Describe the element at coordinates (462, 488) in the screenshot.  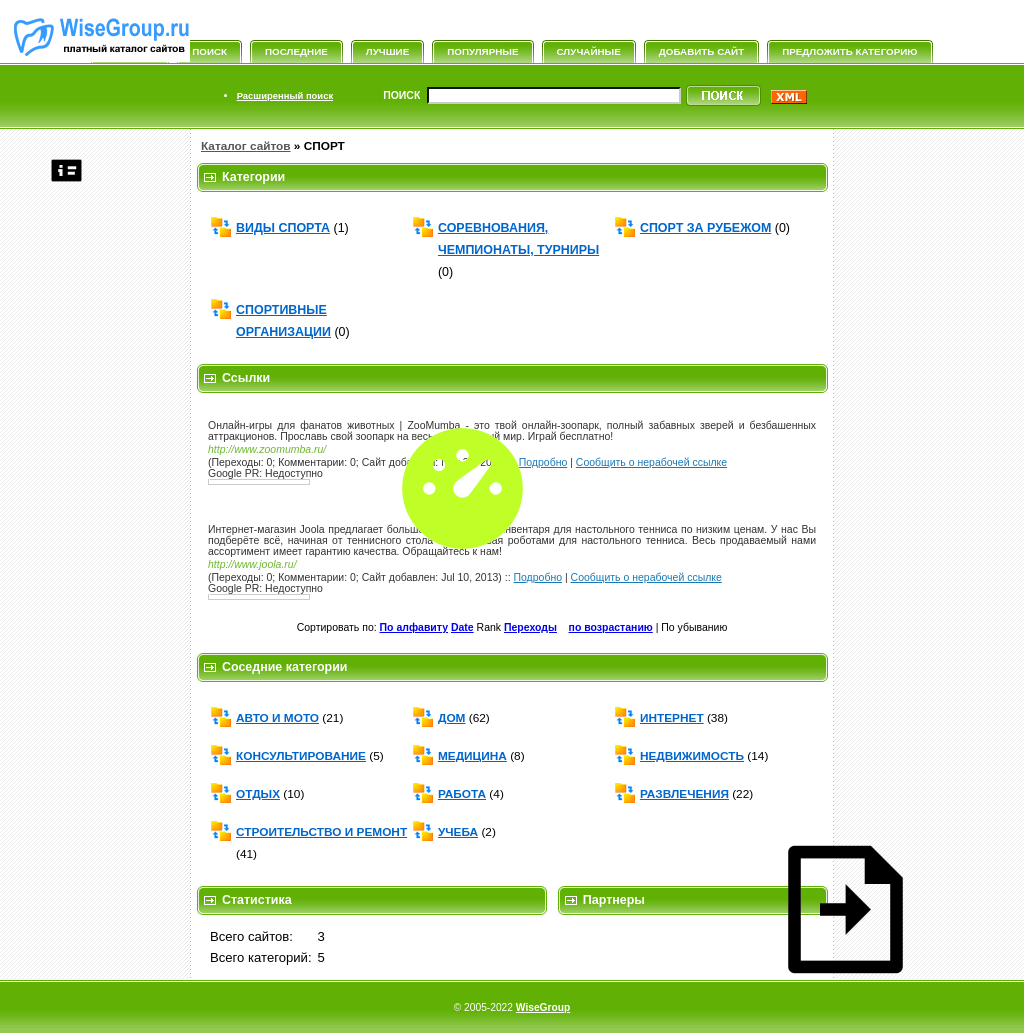
I see `open dashboard or control panel` at that location.